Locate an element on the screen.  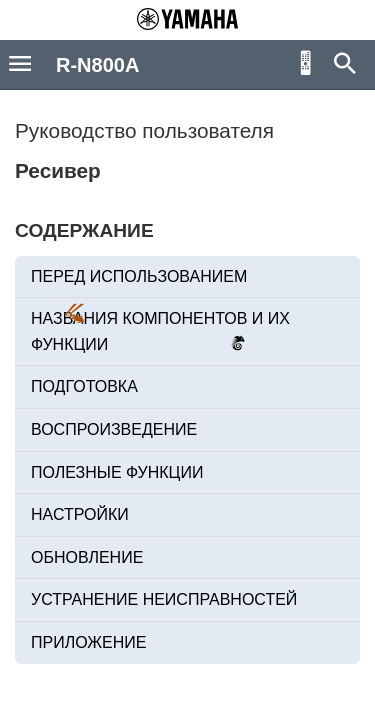
toggle theme or appearance settings is located at coordinates (238, 343).